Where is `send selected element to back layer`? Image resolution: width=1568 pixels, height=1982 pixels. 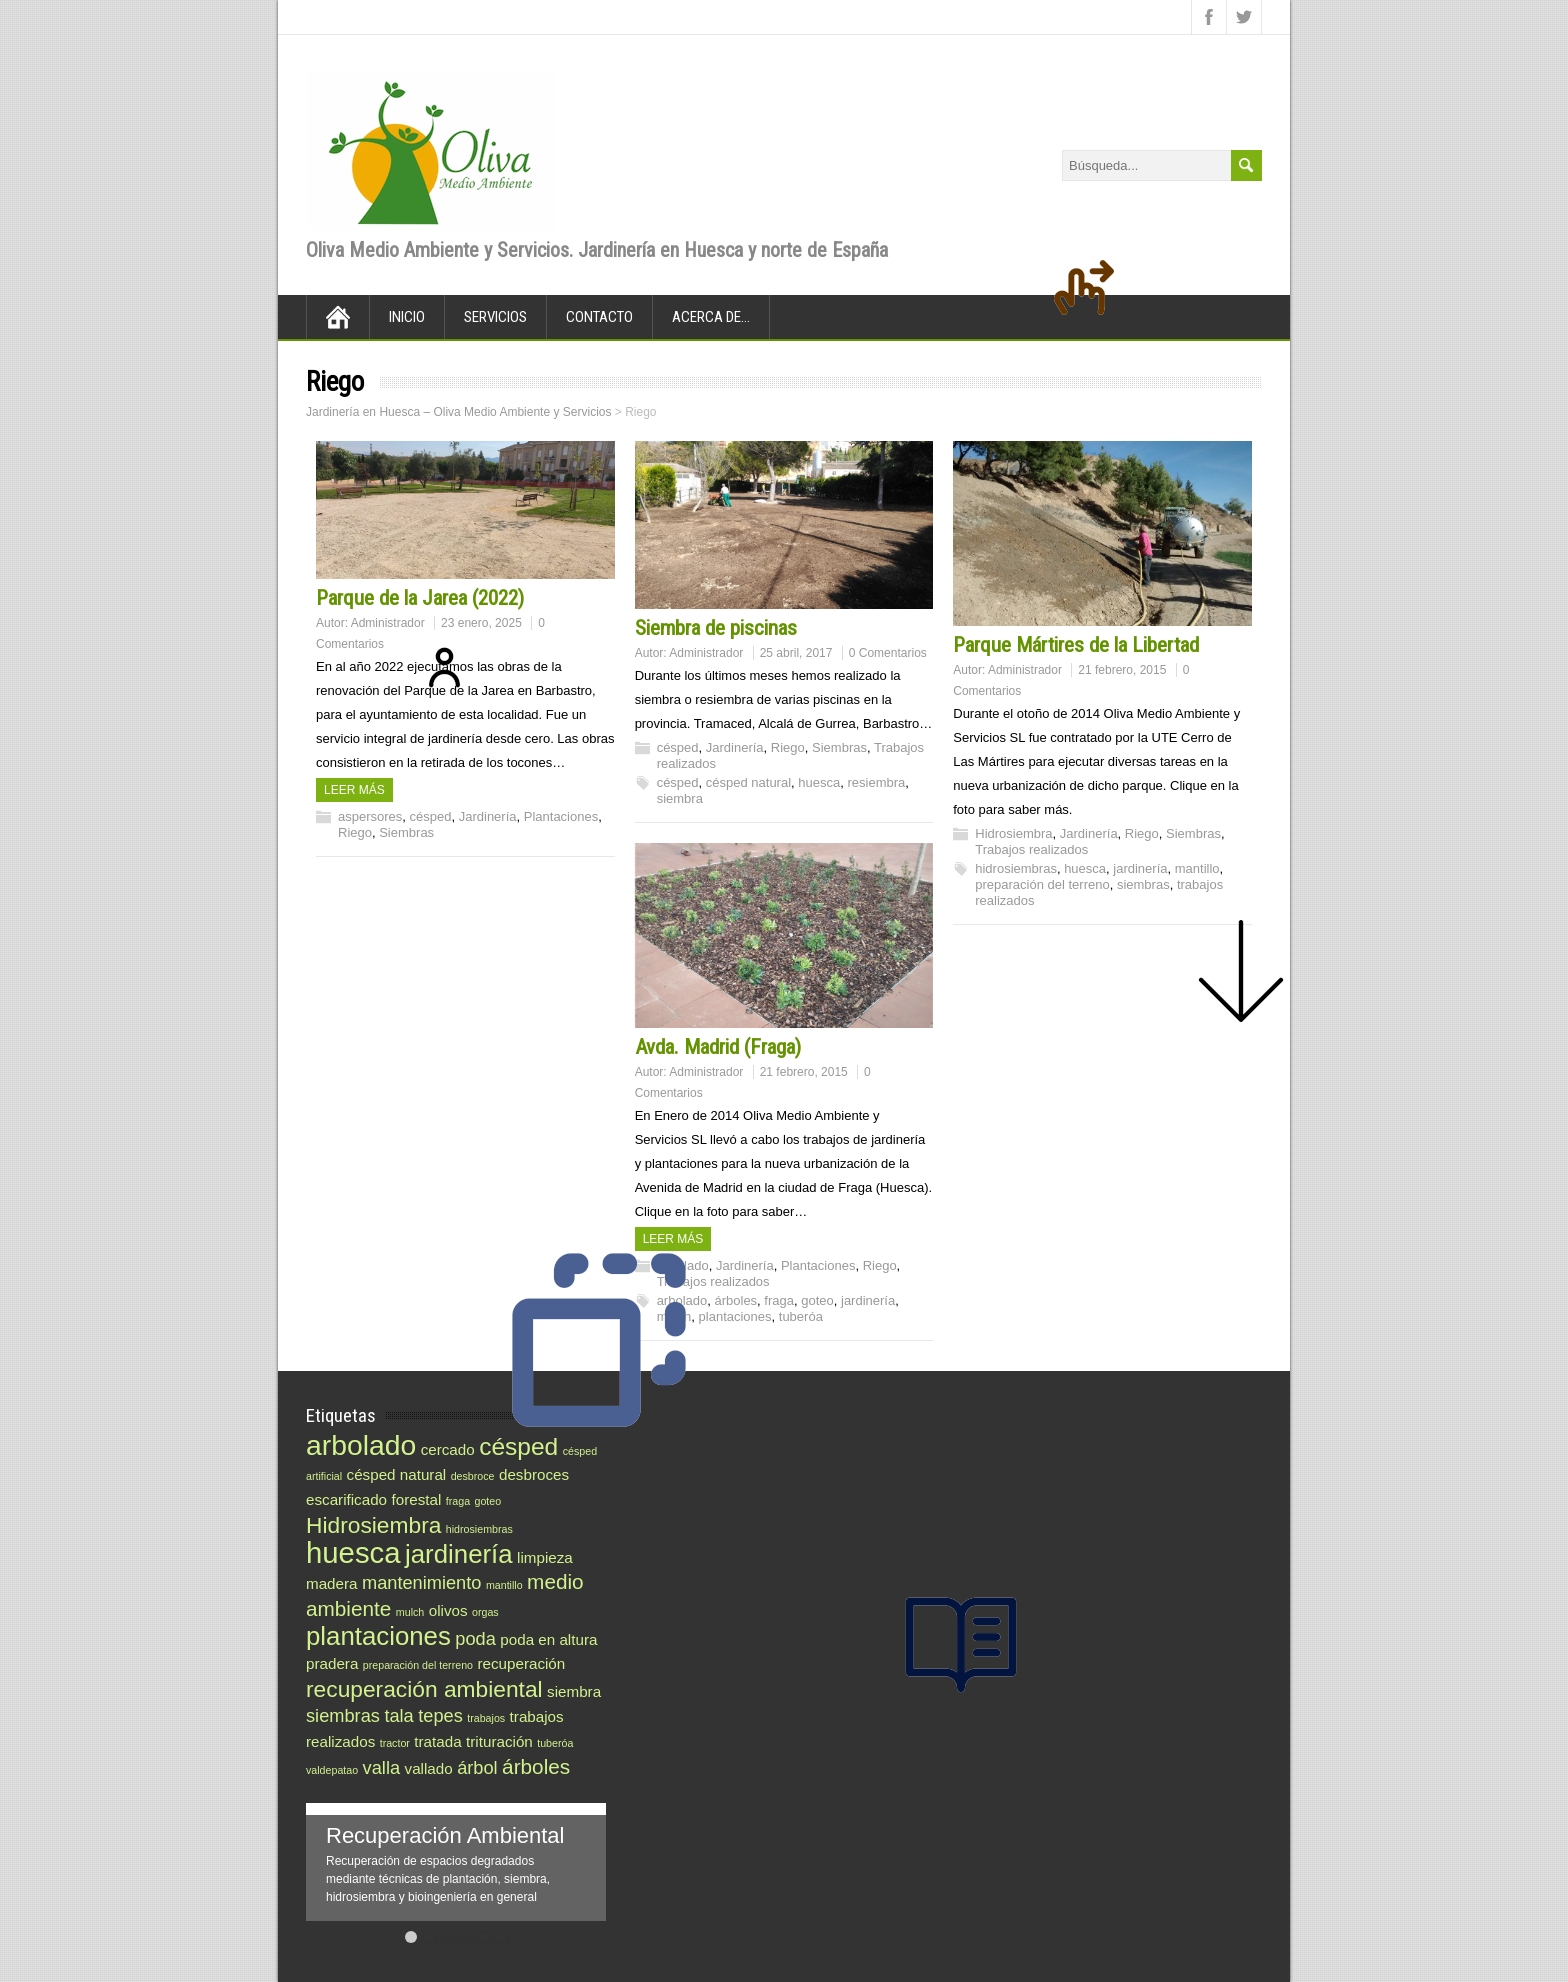
send selected element to back layer is located at coordinates (599, 1340).